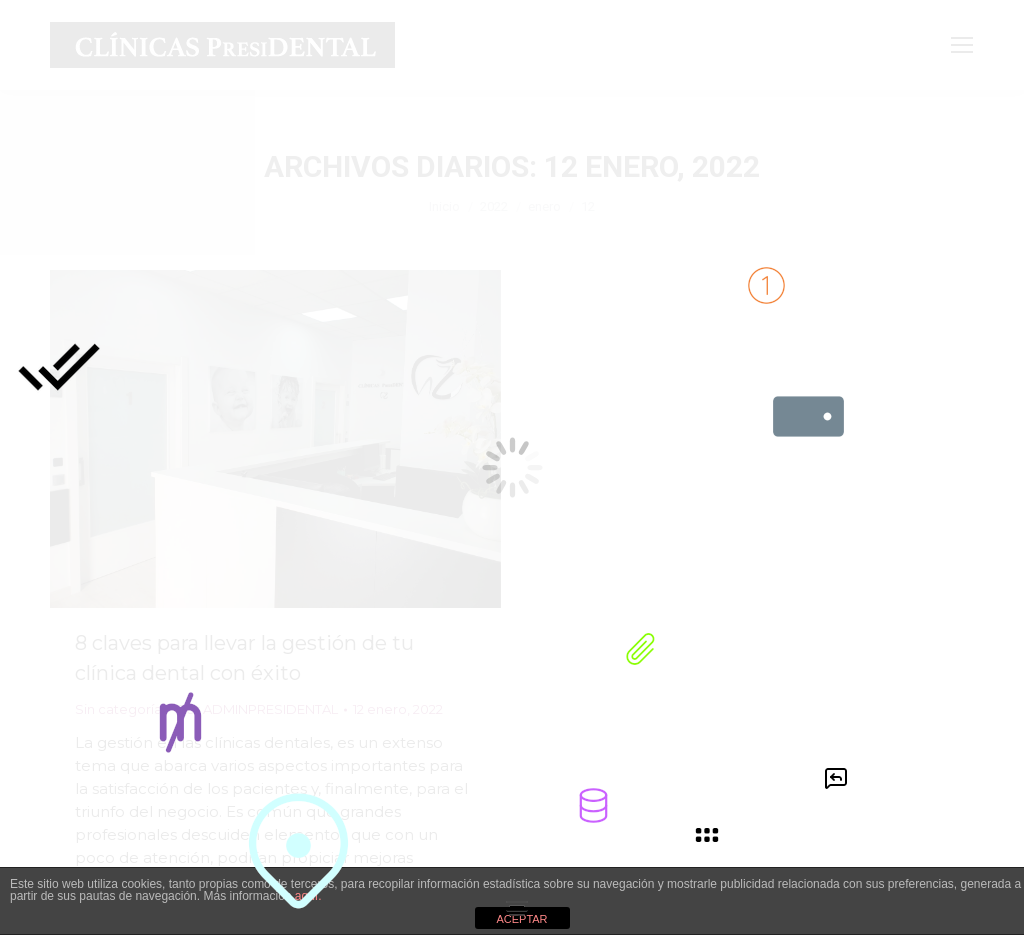 The width and height of the screenshot is (1024, 935). Describe the element at coordinates (808, 416) in the screenshot. I see `access storage or disk management` at that location.